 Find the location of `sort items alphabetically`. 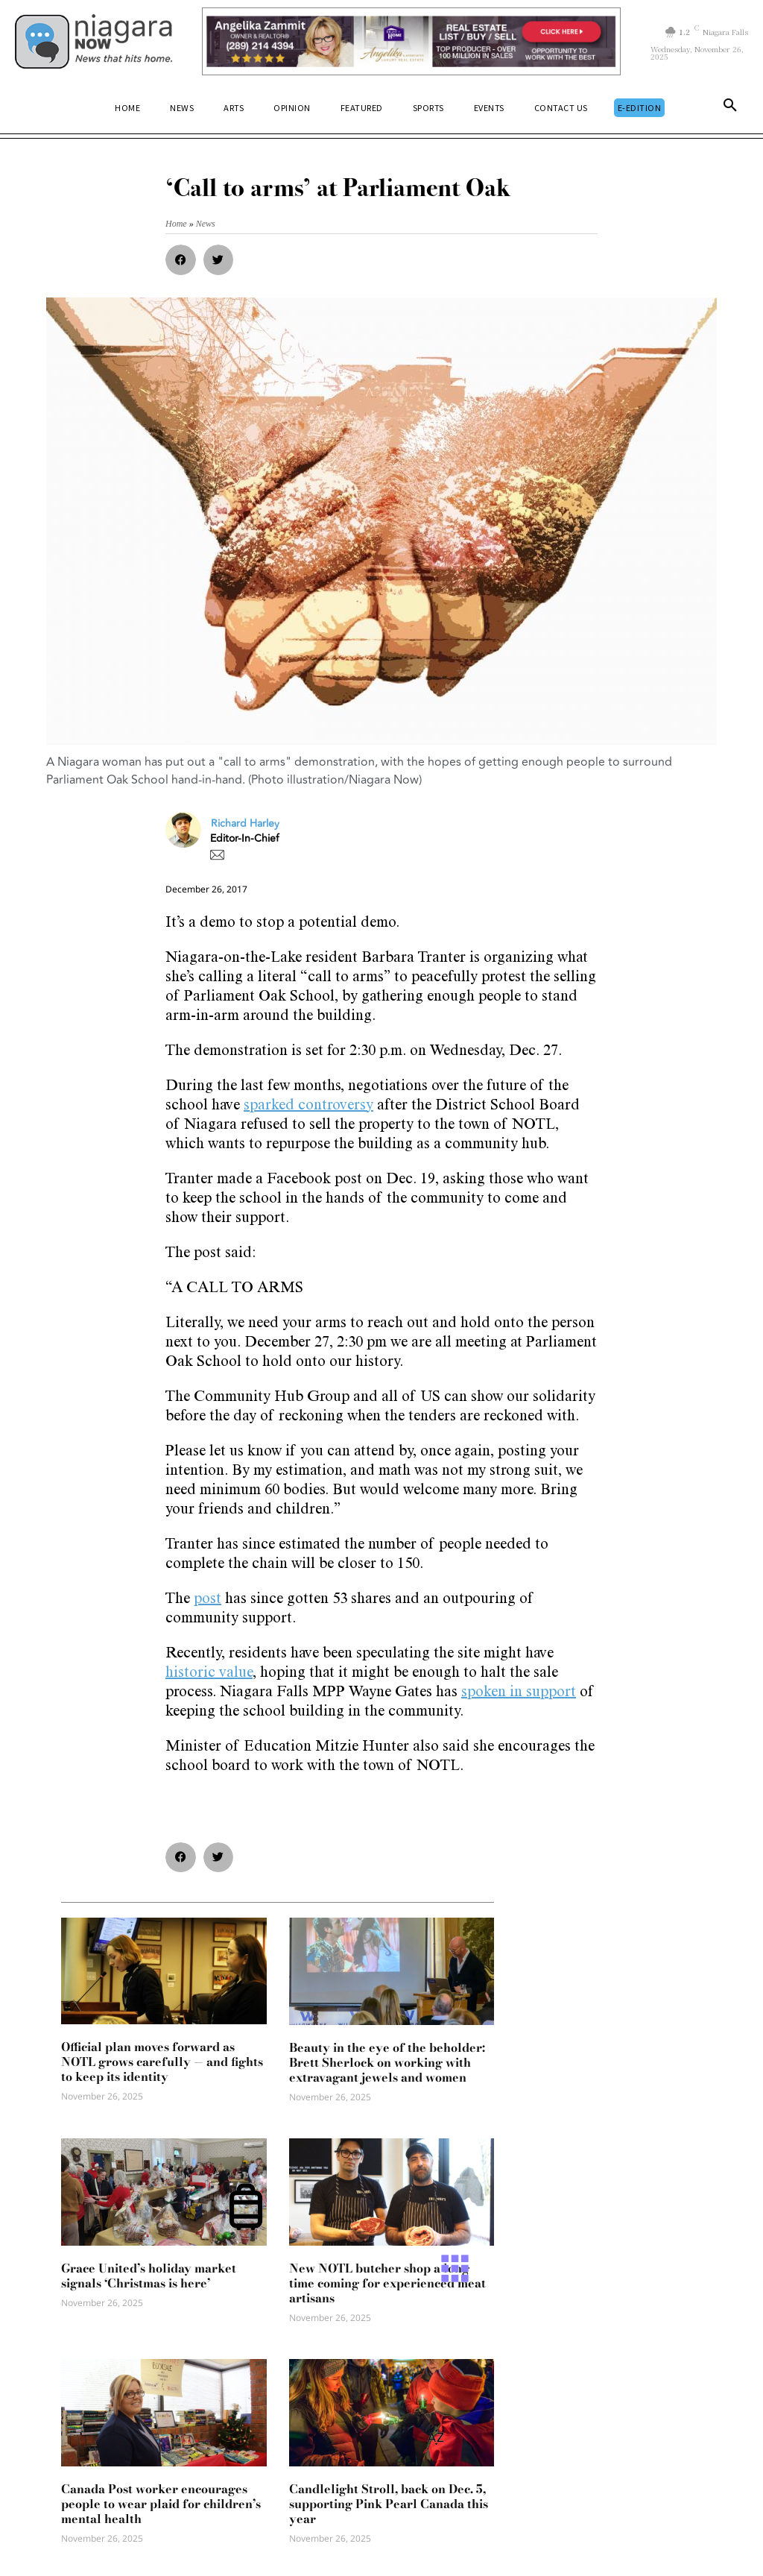

sort items alphabetically is located at coordinates (436, 2437).